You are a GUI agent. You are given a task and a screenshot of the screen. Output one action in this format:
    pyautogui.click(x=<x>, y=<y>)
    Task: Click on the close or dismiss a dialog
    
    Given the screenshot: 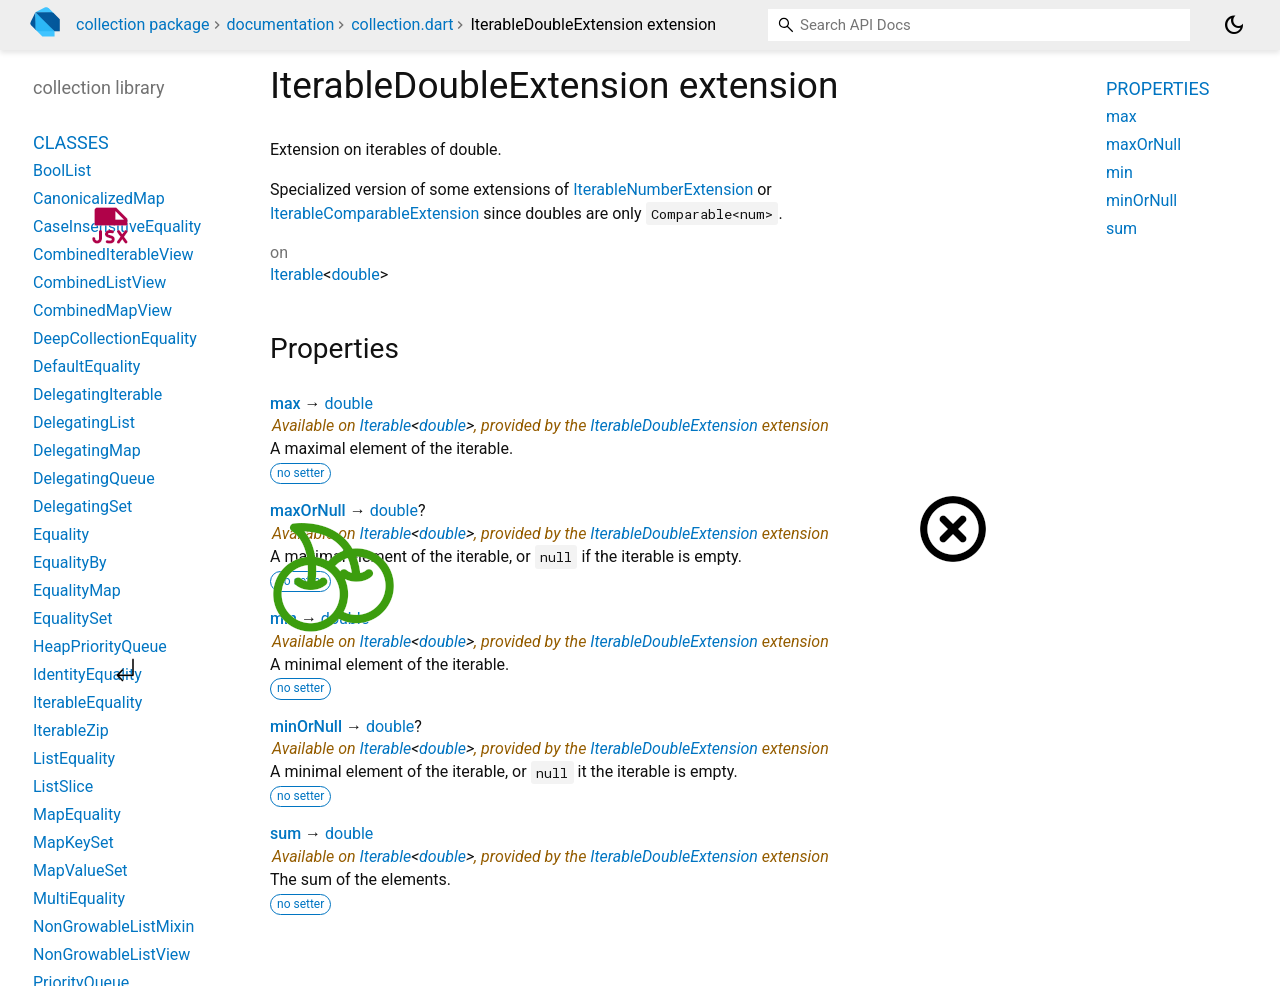 What is the action you would take?
    pyautogui.click(x=953, y=529)
    